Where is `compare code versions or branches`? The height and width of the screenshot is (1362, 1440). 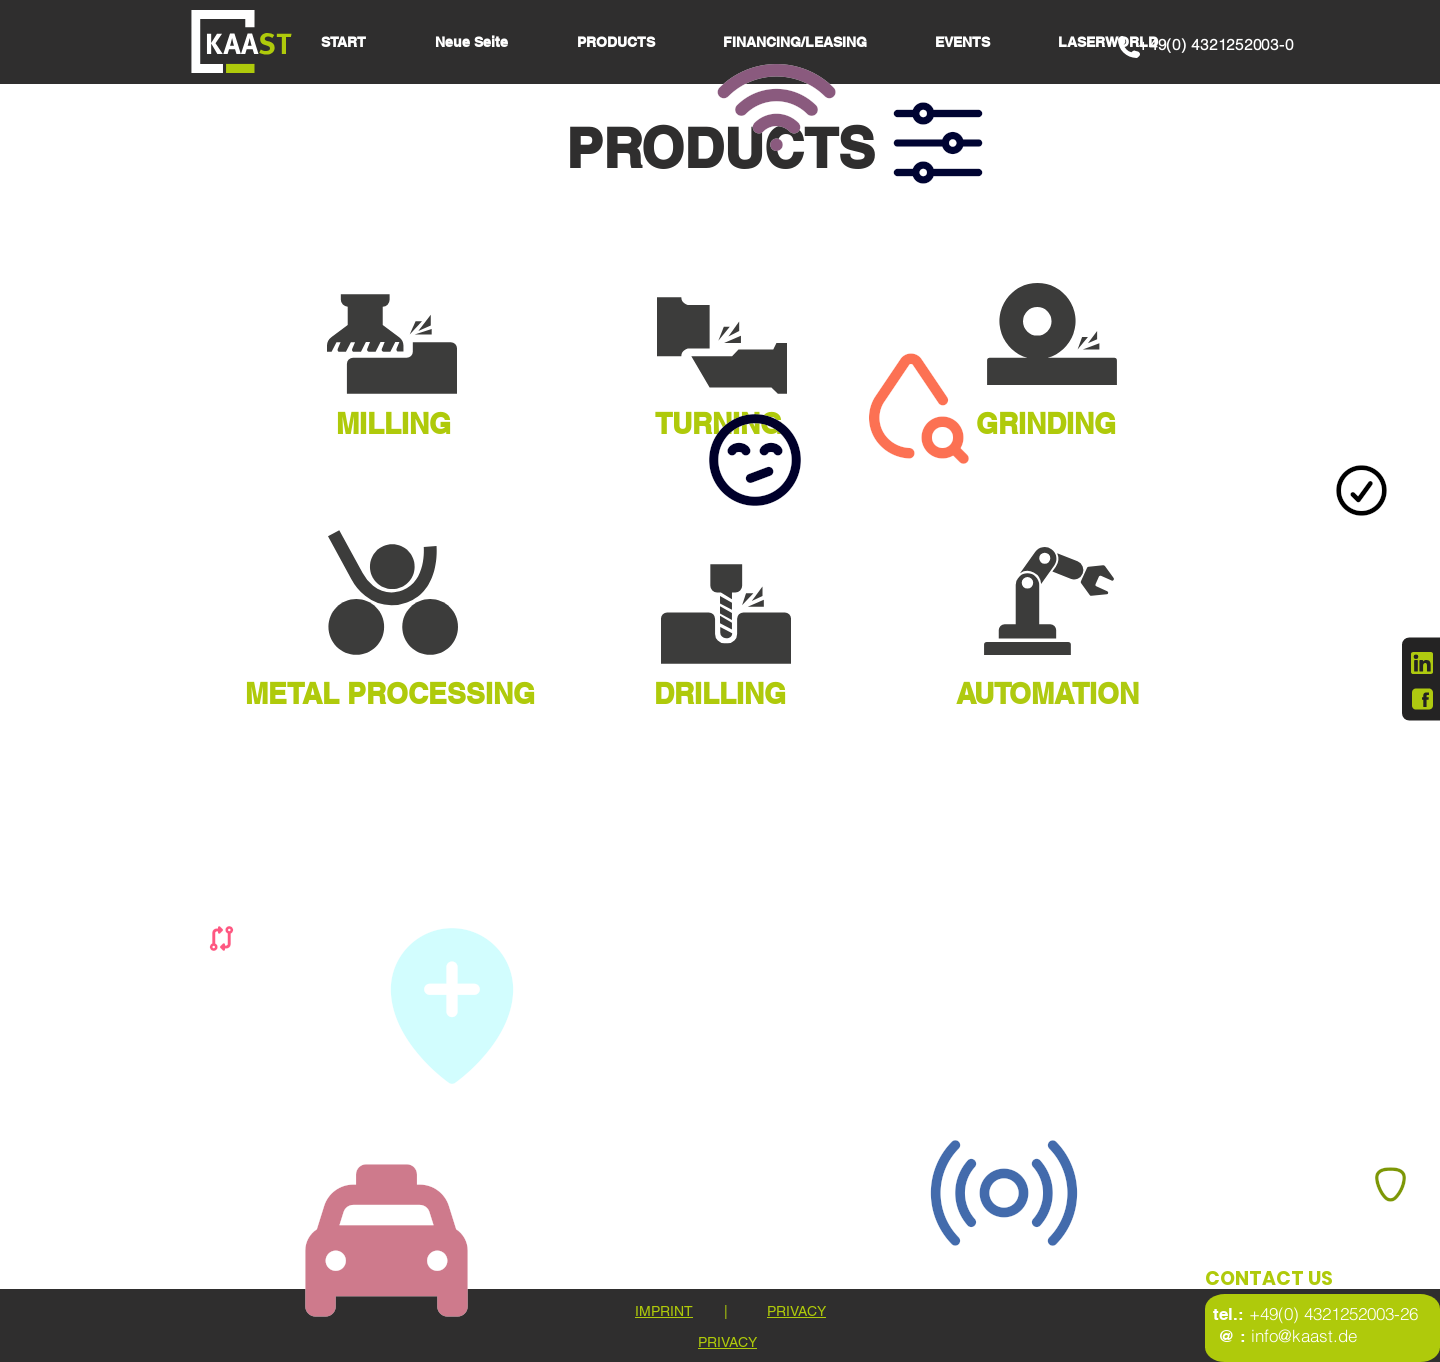
compare code versions or branches is located at coordinates (221, 938).